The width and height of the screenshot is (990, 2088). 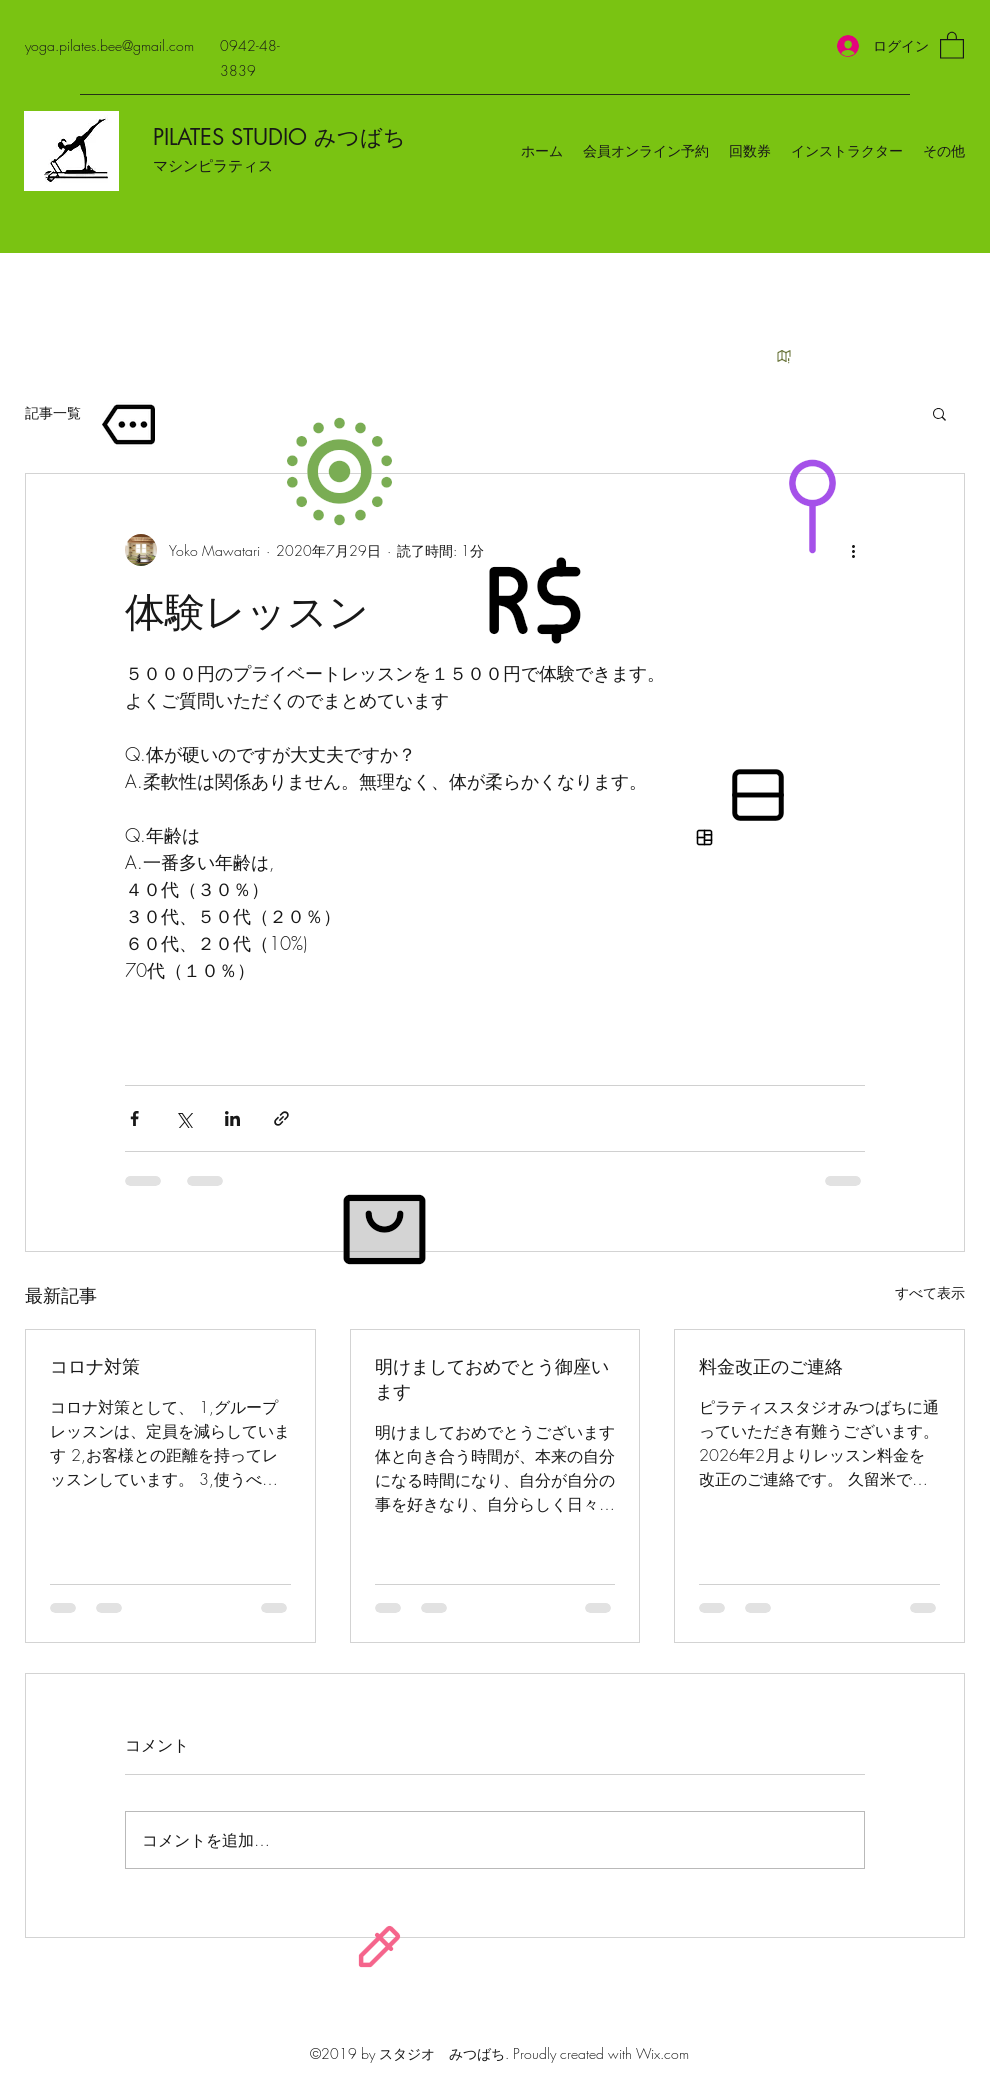 I want to click on capture a live photo, so click(x=339, y=471).